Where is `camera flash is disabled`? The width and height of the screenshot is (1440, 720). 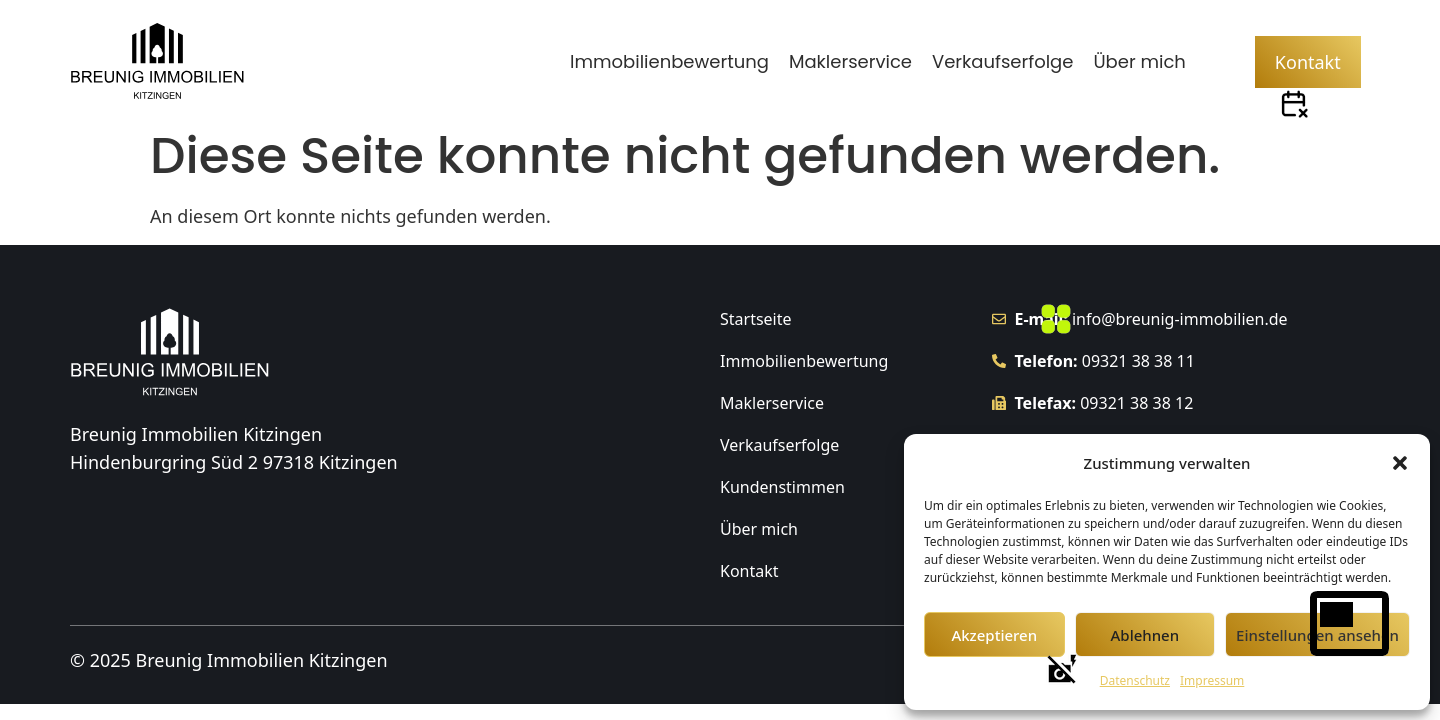 camera flash is disabled is located at coordinates (1062, 668).